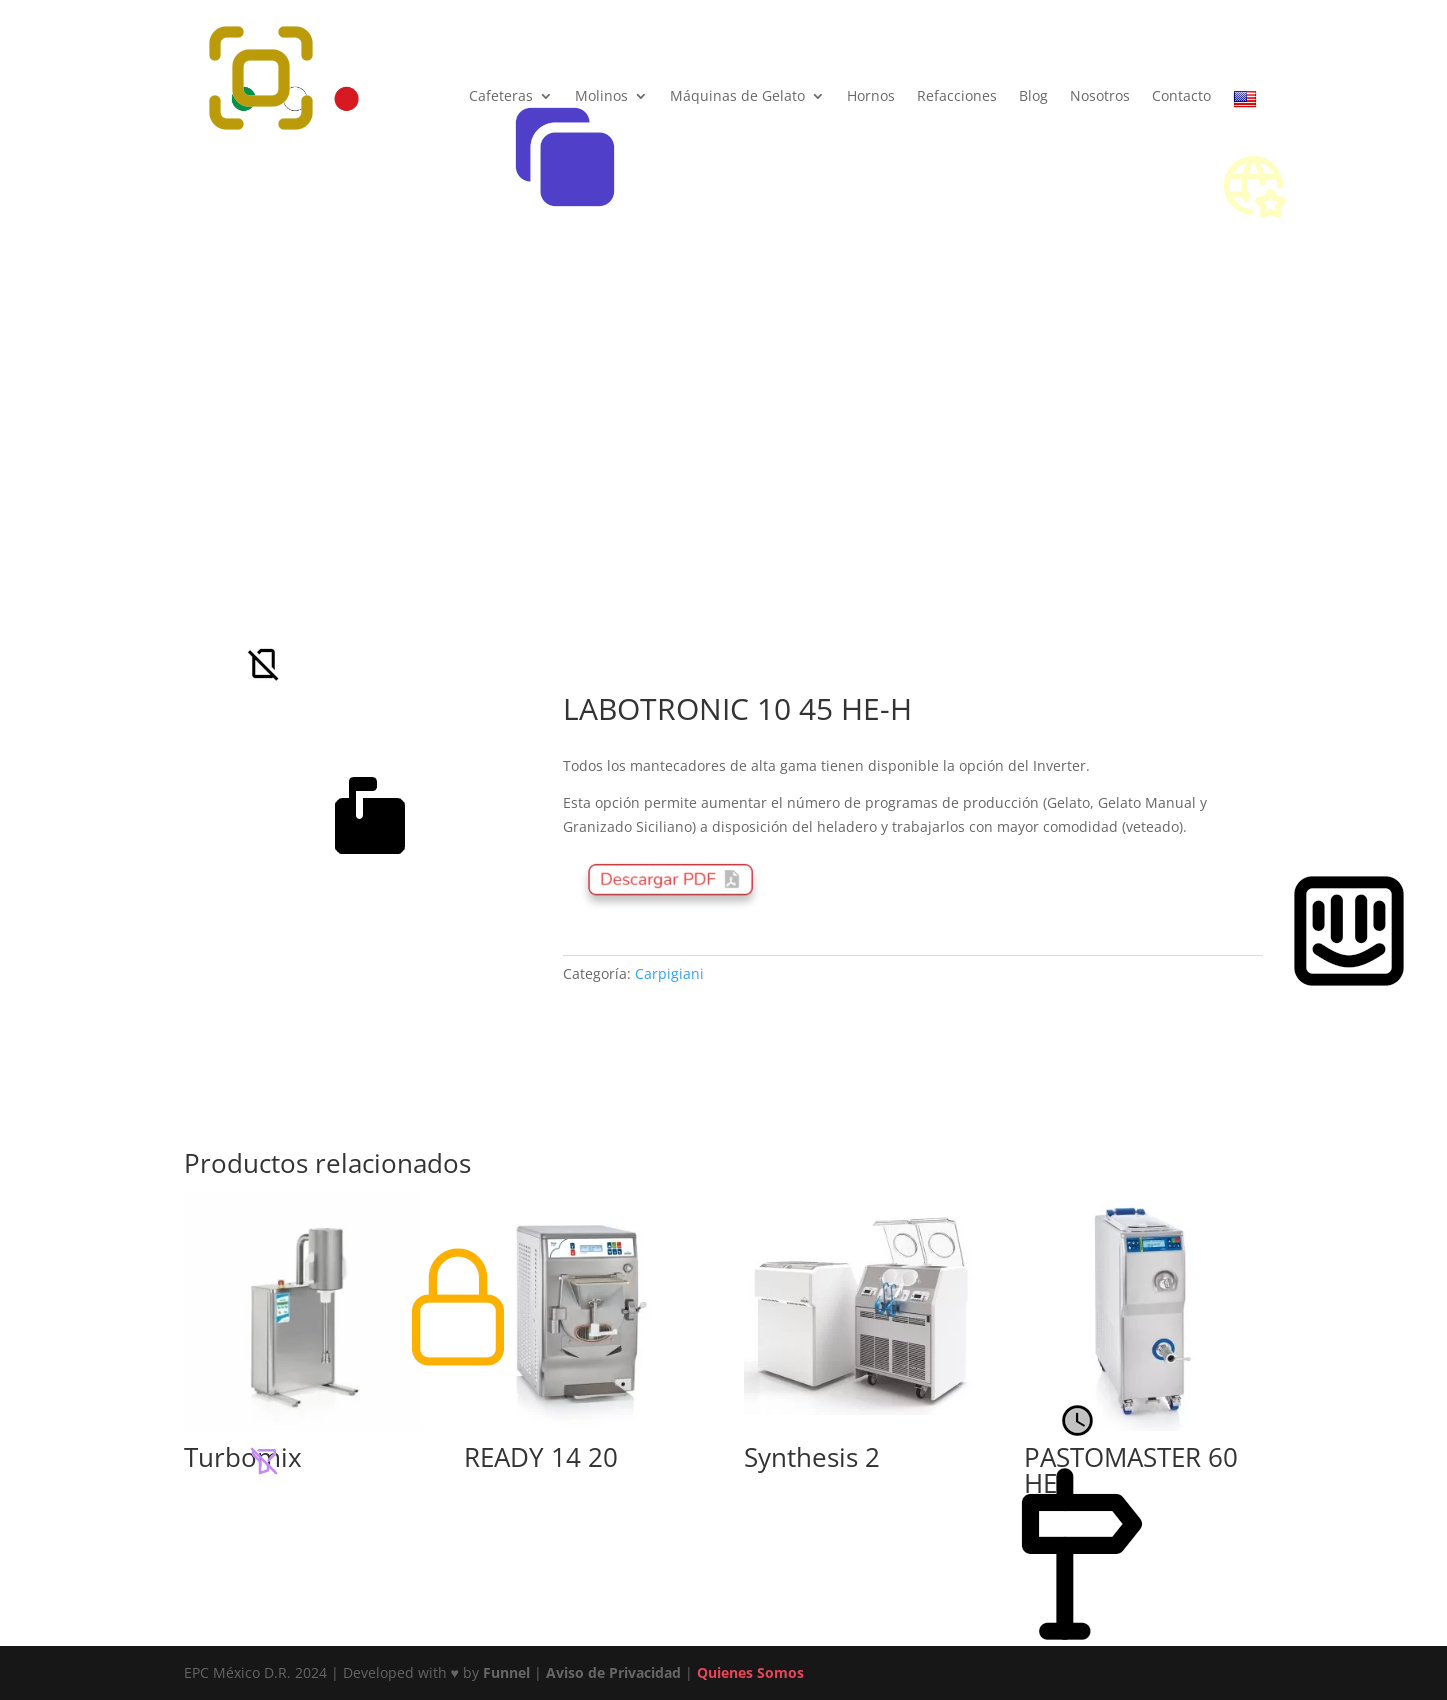 The width and height of the screenshot is (1447, 1700). Describe the element at coordinates (263, 663) in the screenshot. I see `no sim card detected` at that location.